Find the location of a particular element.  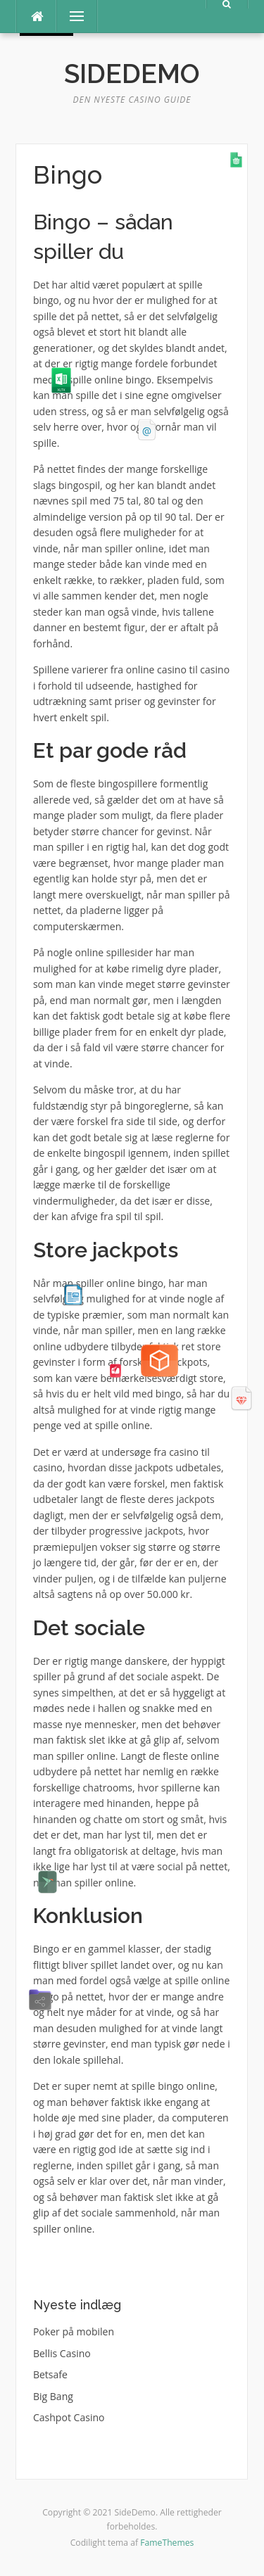

open a text document file is located at coordinates (73, 1295).